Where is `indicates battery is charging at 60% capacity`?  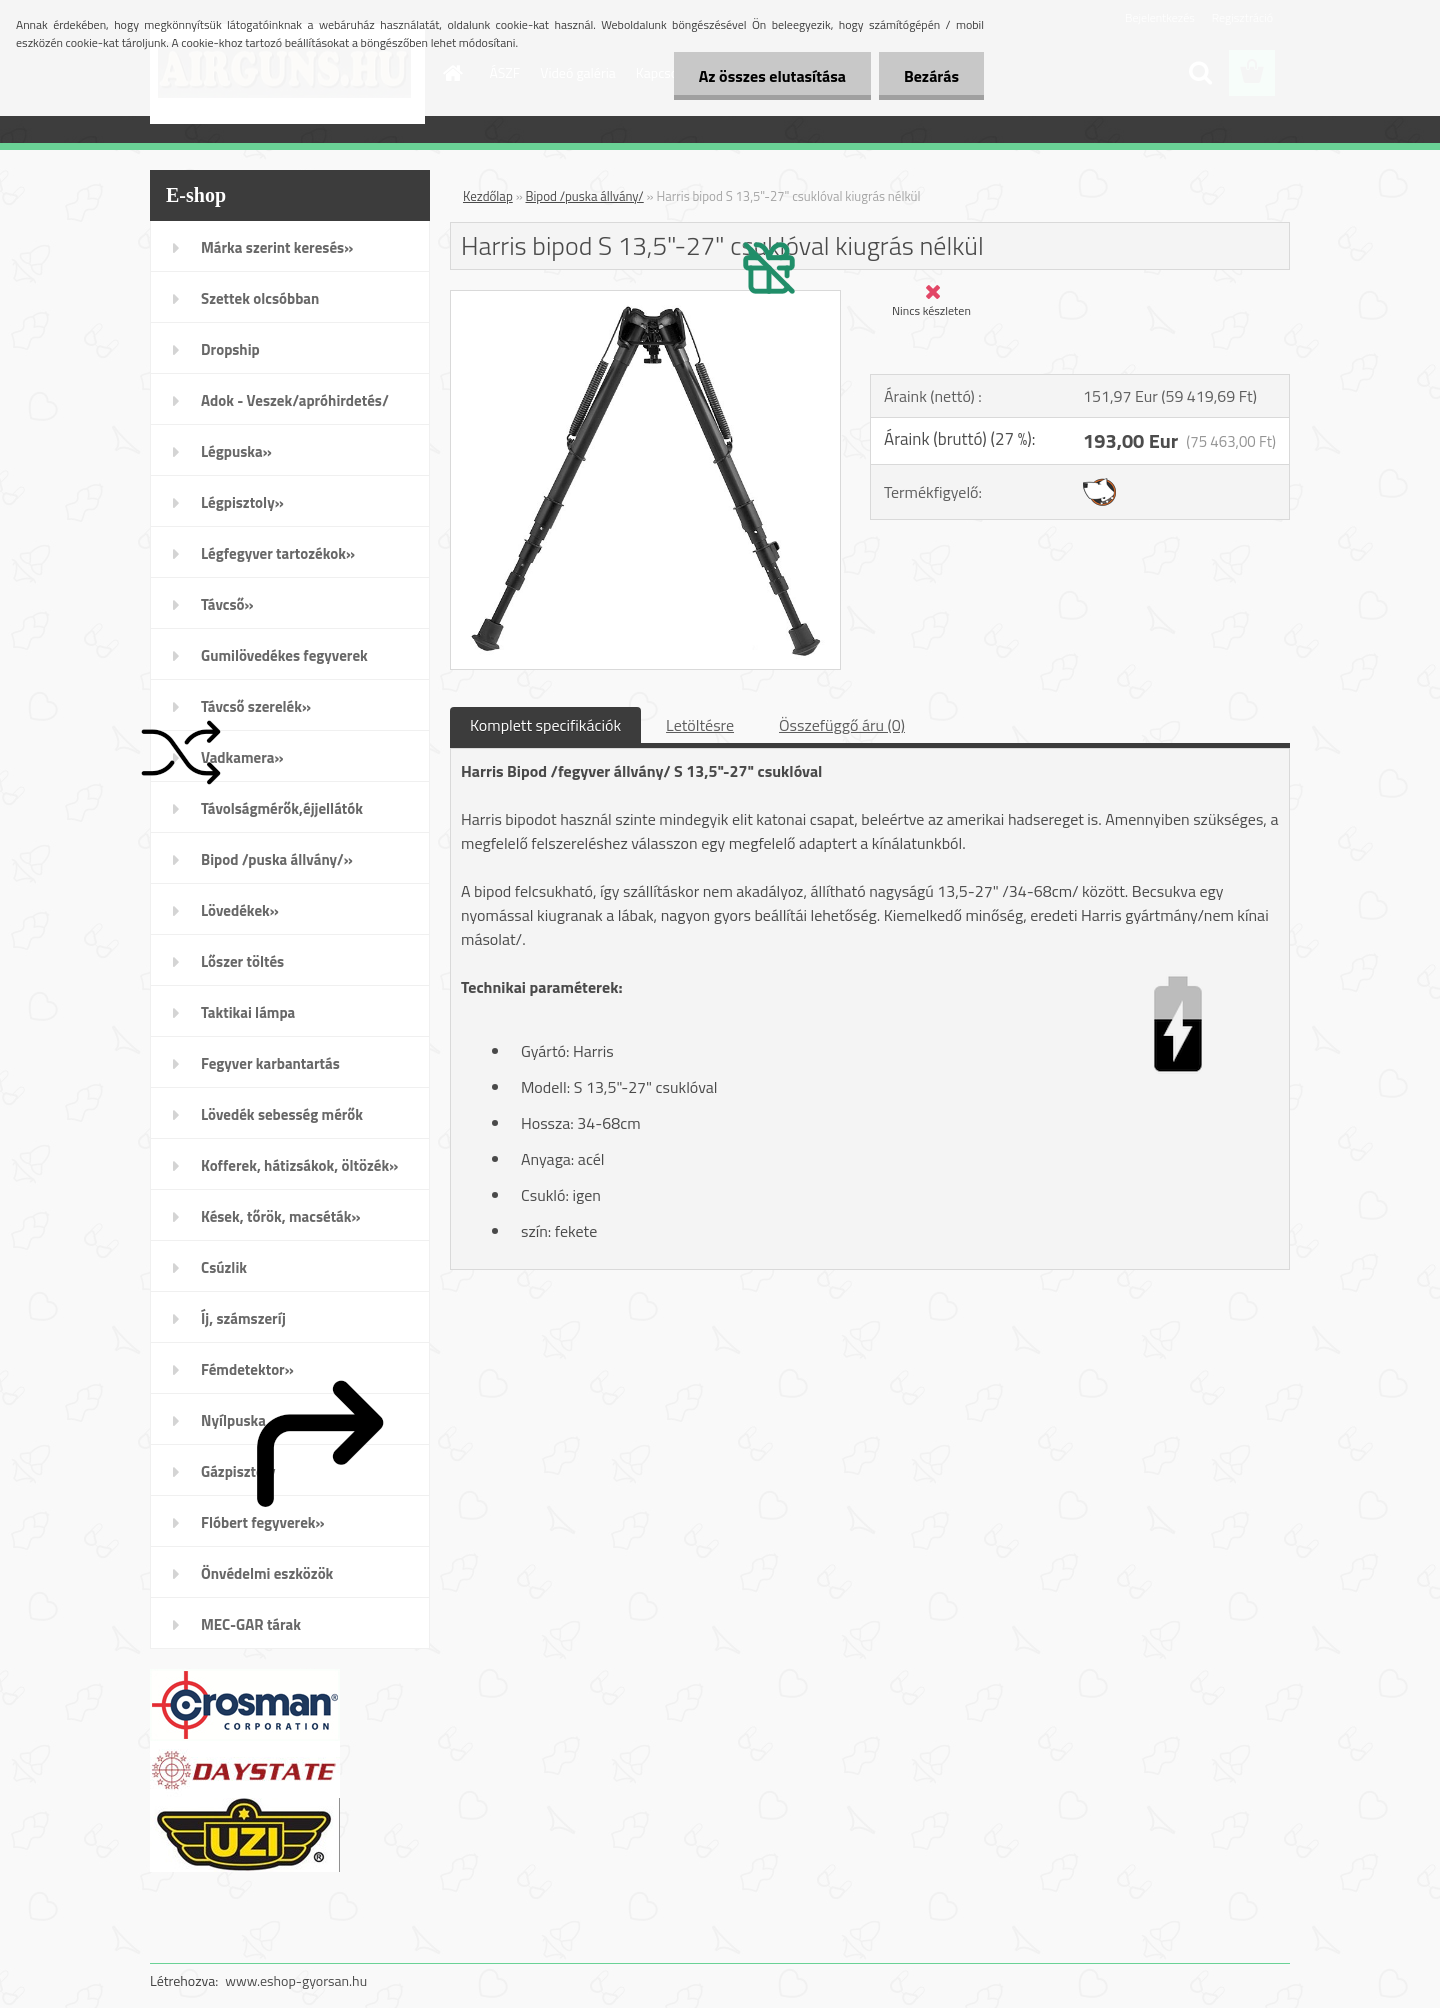 indicates battery is charging at 60% capacity is located at coordinates (1178, 1024).